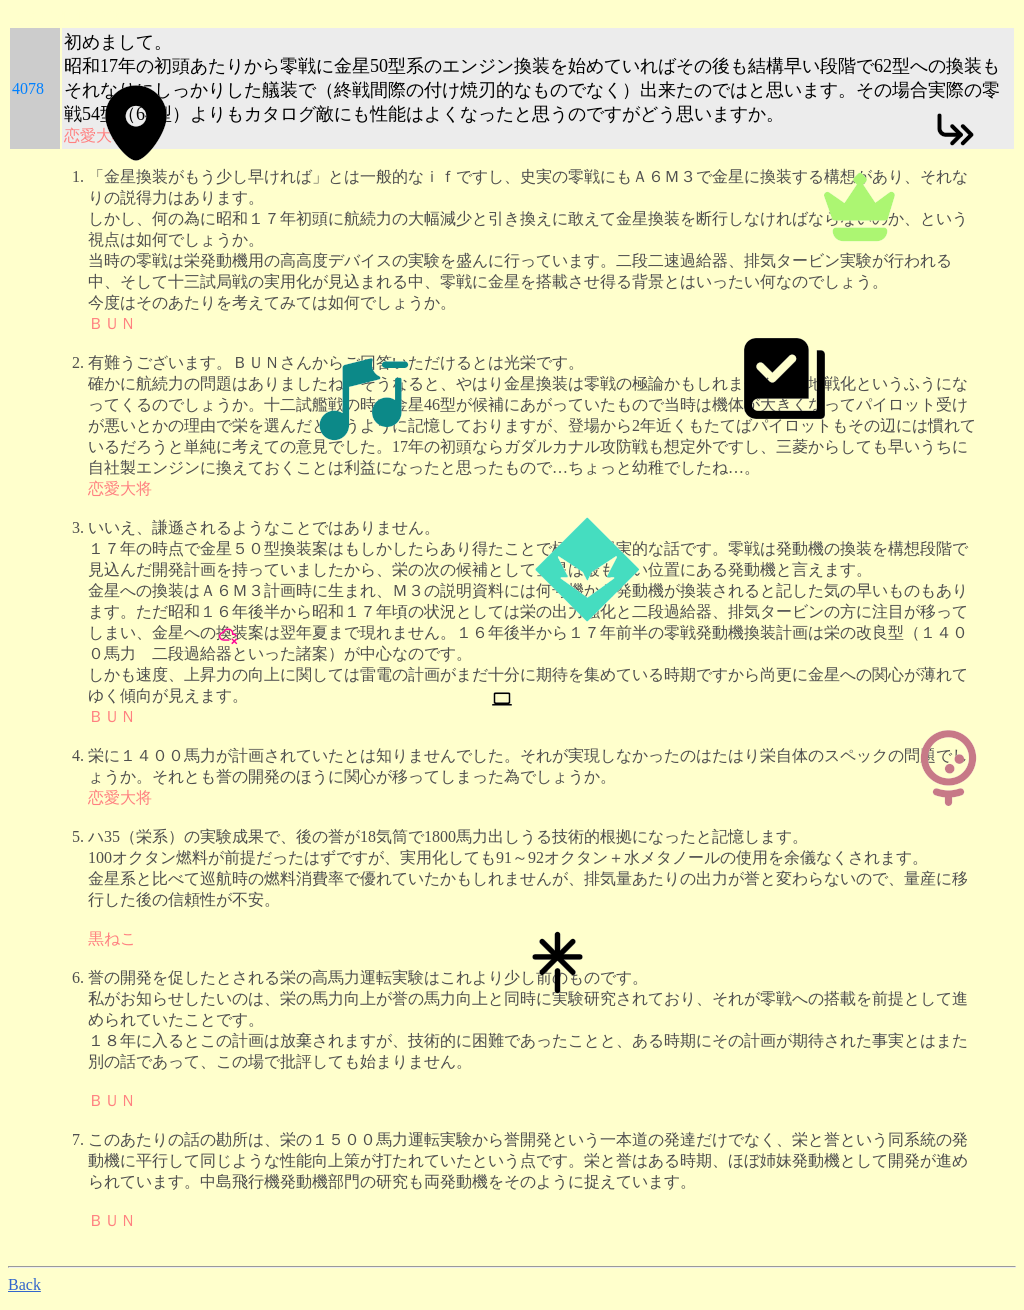  Describe the element at coordinates (956, 130) in the screenshot. I see `forward or redirect content multiple times` at that location.